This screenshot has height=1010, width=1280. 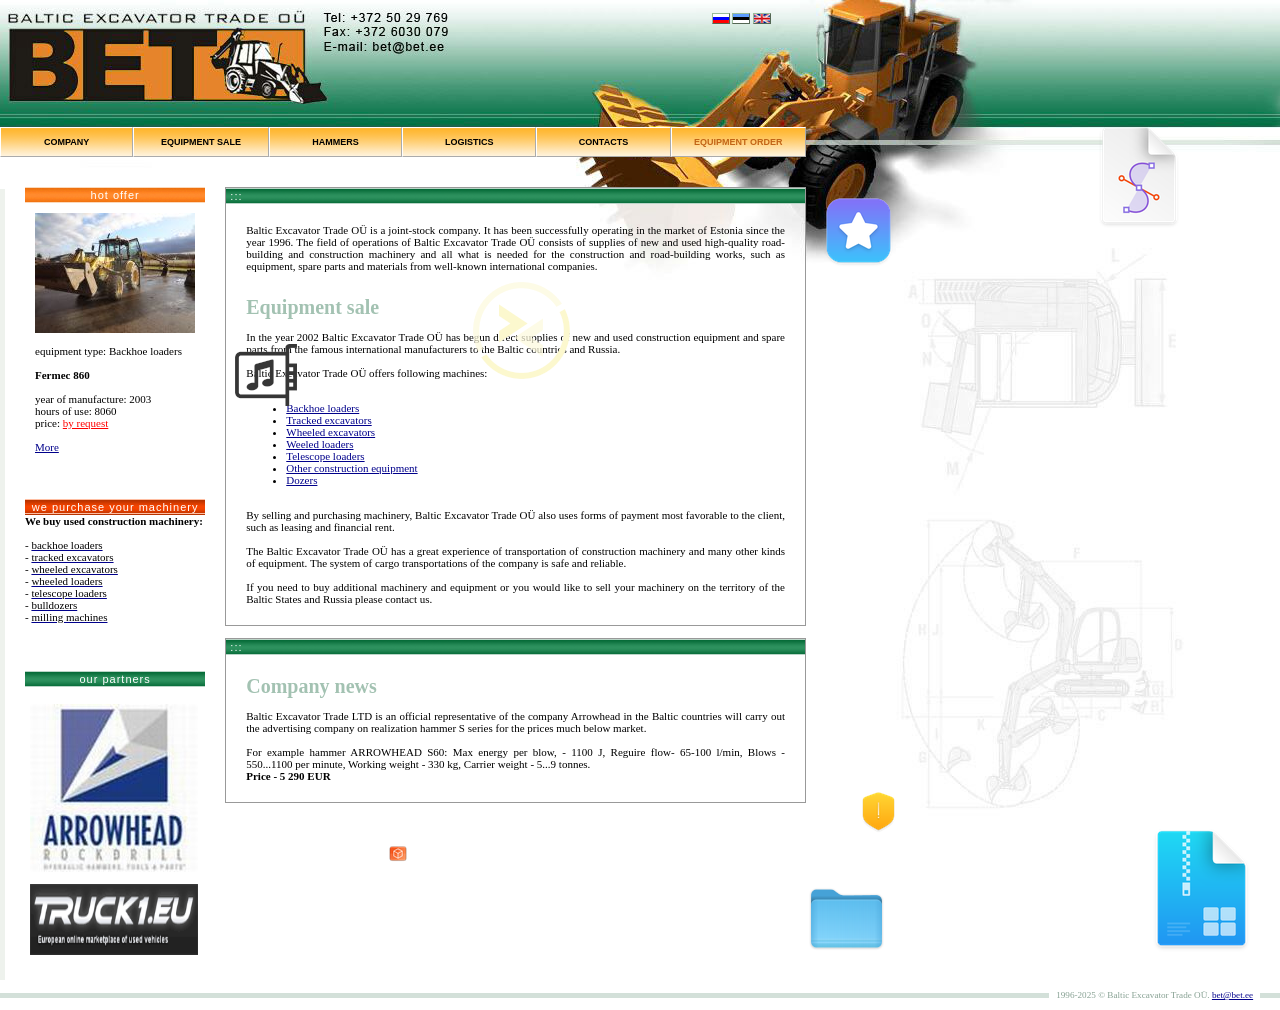 I want to click on open remmina remote desktop client, so click(x=521, y=330).